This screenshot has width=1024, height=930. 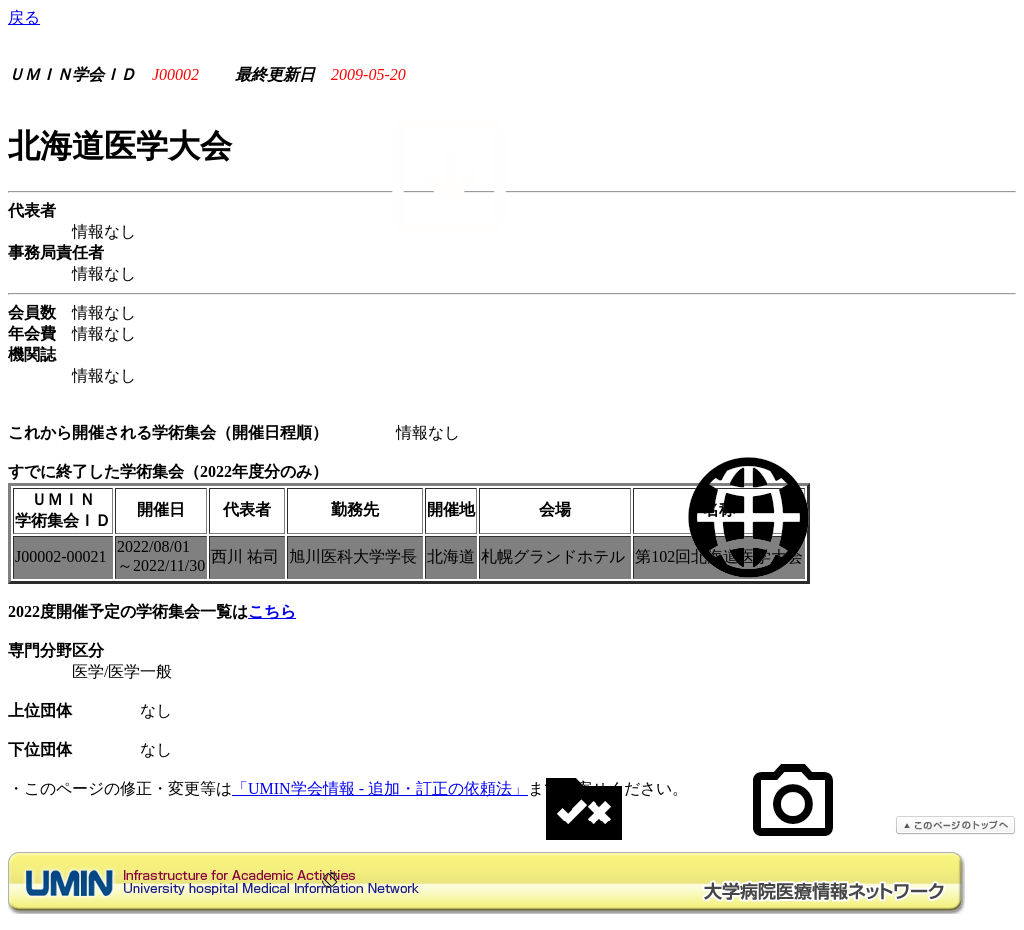 What do you see at coordinates (449, 176) in the screenshot?
I see `download file or content` at bounding box center [449, 176].